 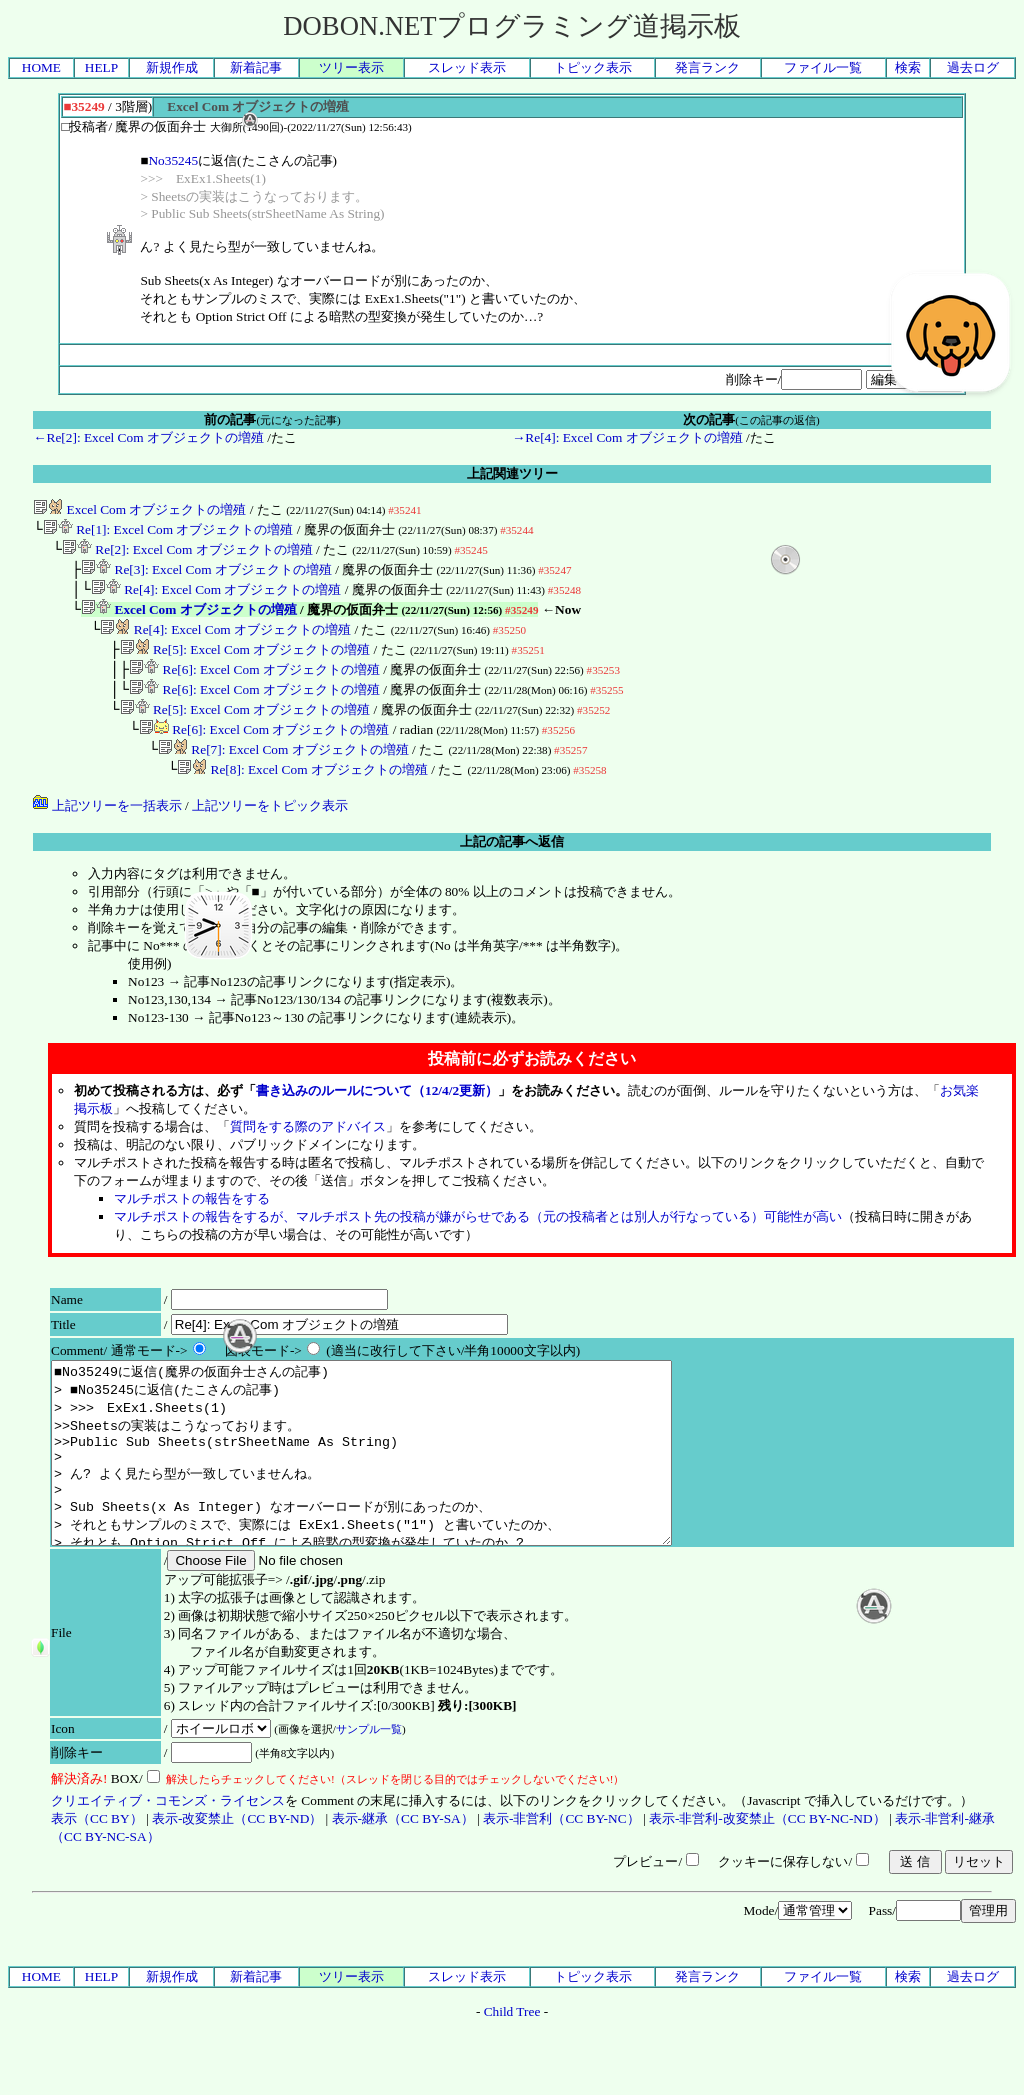 What do you see at coordinates (240, 1336) in the screenshot?
I see `open the software update manager` at bounding box center [240, 1336].